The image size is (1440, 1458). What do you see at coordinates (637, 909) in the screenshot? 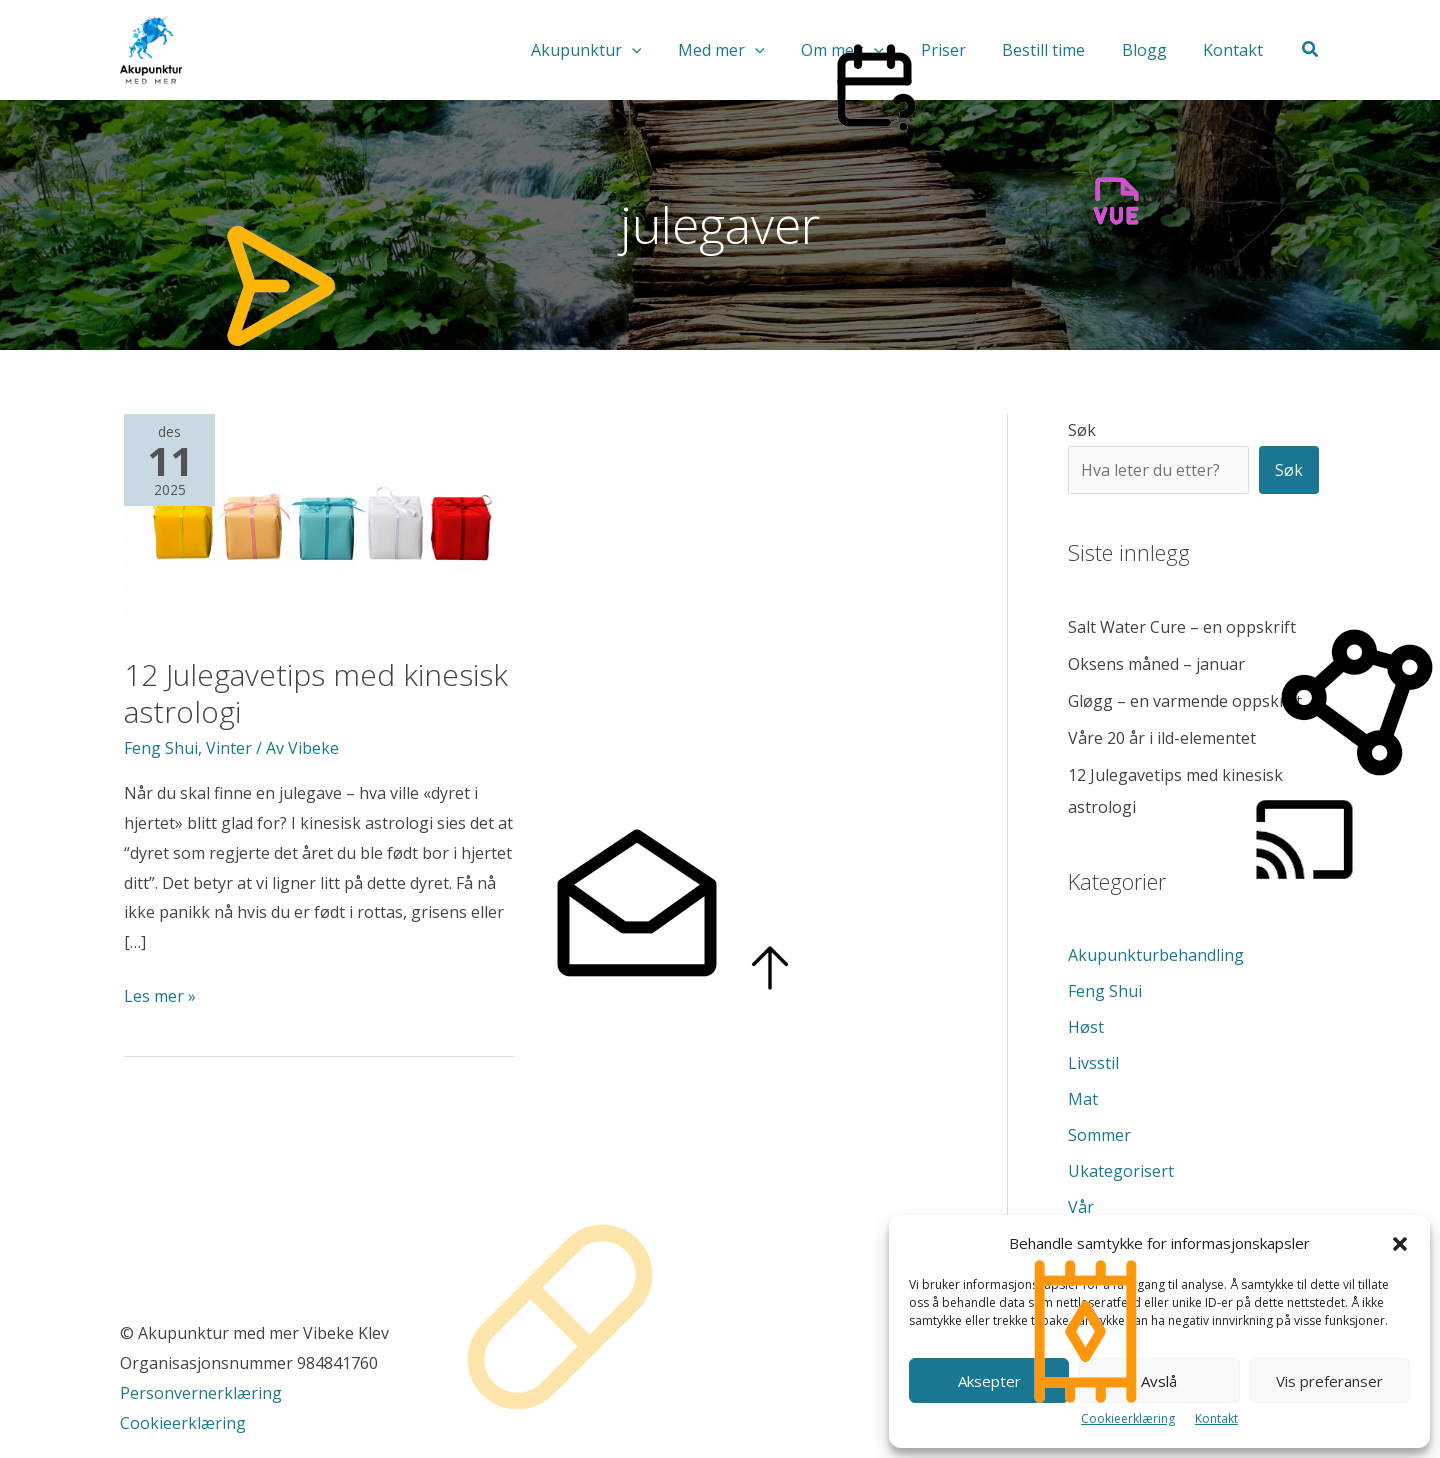
I see `view open or read messages` at bounding box center [637, 909].